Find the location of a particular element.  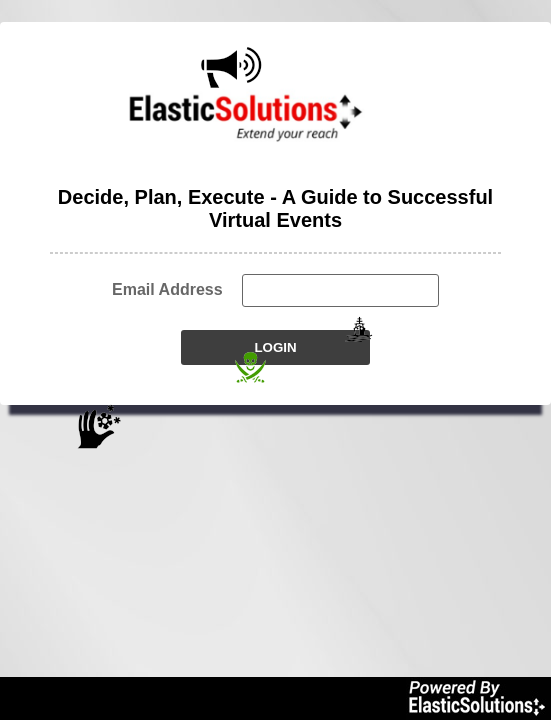

indicates pirate or seafaring game mode is located at coordinates (250, 367).